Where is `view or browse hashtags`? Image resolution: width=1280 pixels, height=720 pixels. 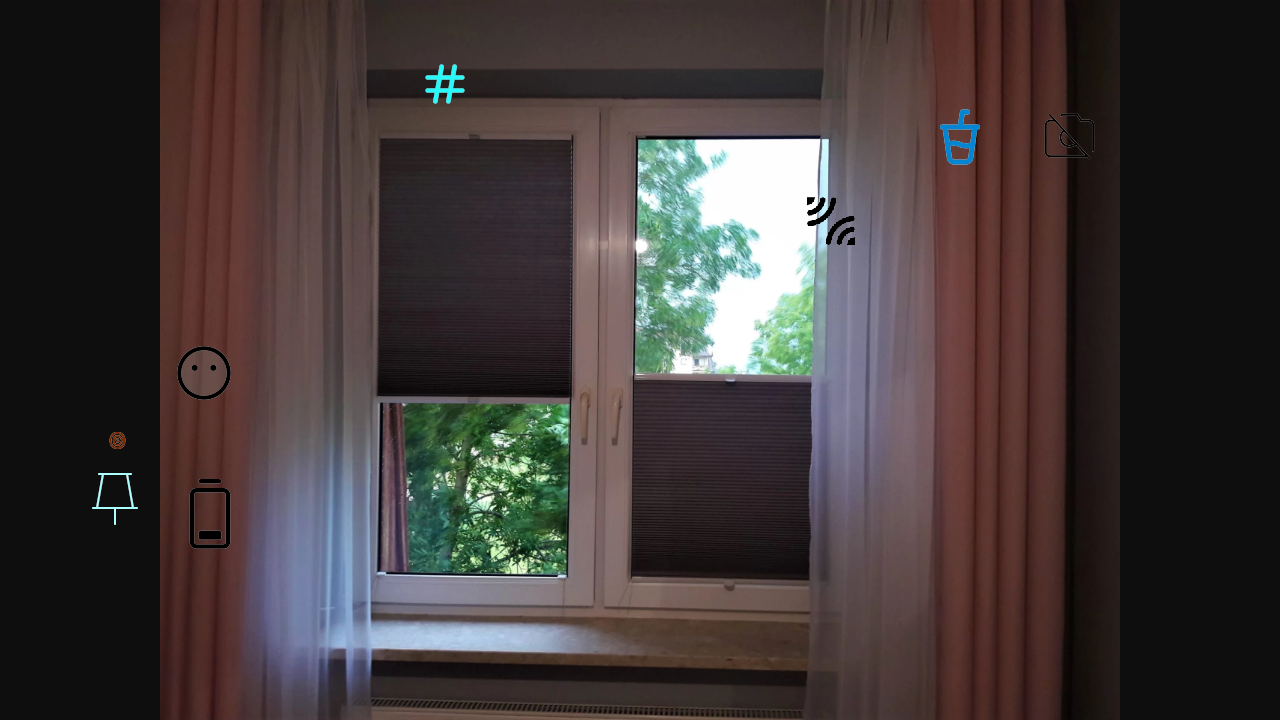
view or browse hashtags is located at coordinates (445, 84).